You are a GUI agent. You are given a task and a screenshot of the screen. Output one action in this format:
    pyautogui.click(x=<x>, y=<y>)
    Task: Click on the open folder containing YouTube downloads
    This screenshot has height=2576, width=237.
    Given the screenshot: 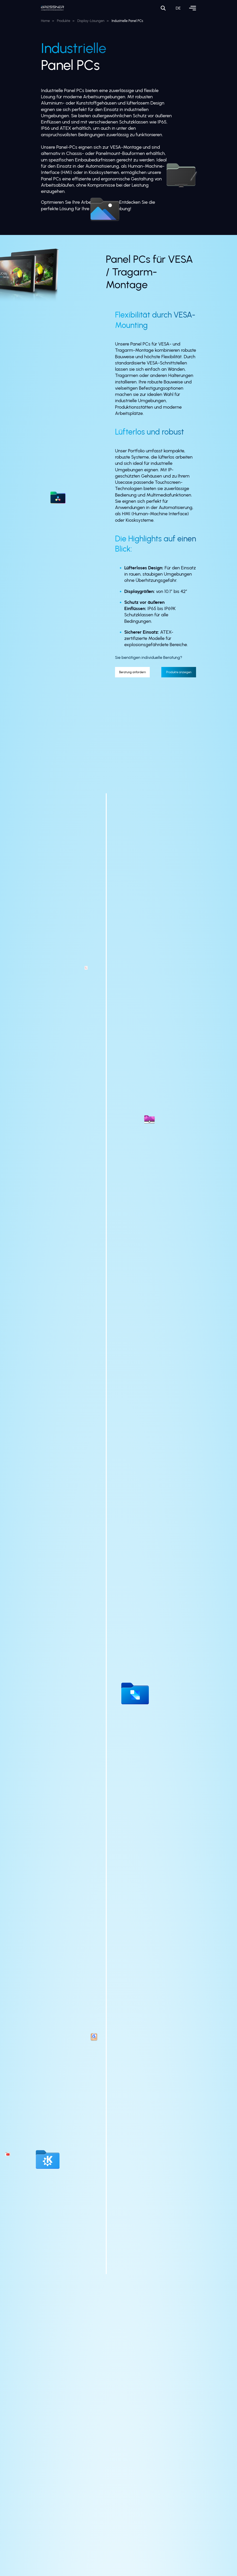 What is the action you would take?
    pyautogui.click(x=8, y=2154)
    